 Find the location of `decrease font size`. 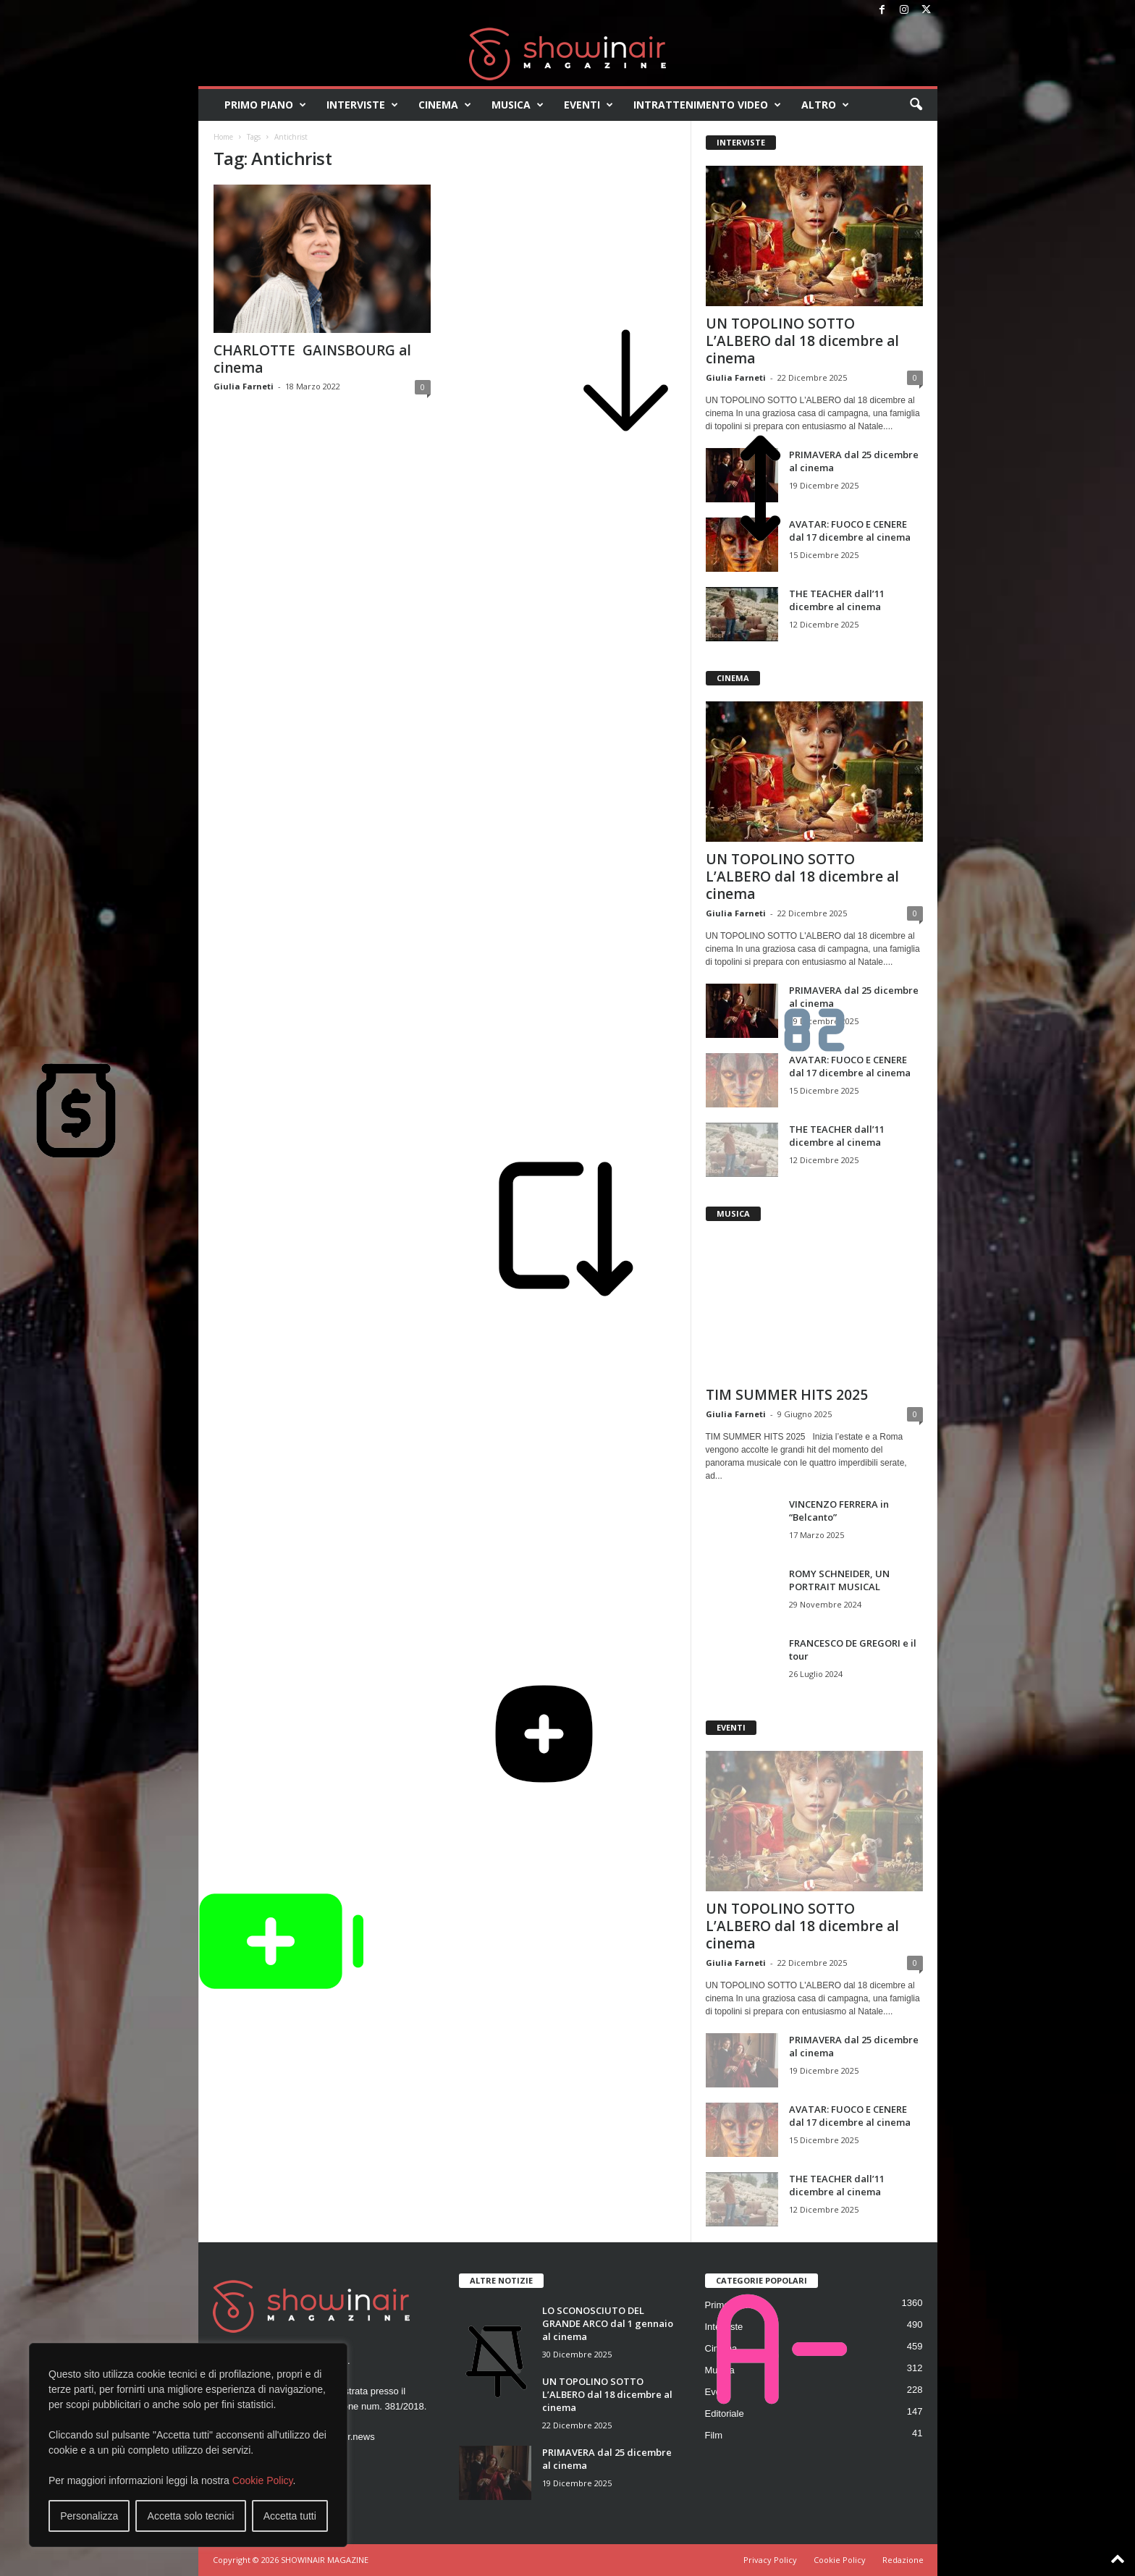

decrease font size is located at coordinates (778, 2349).